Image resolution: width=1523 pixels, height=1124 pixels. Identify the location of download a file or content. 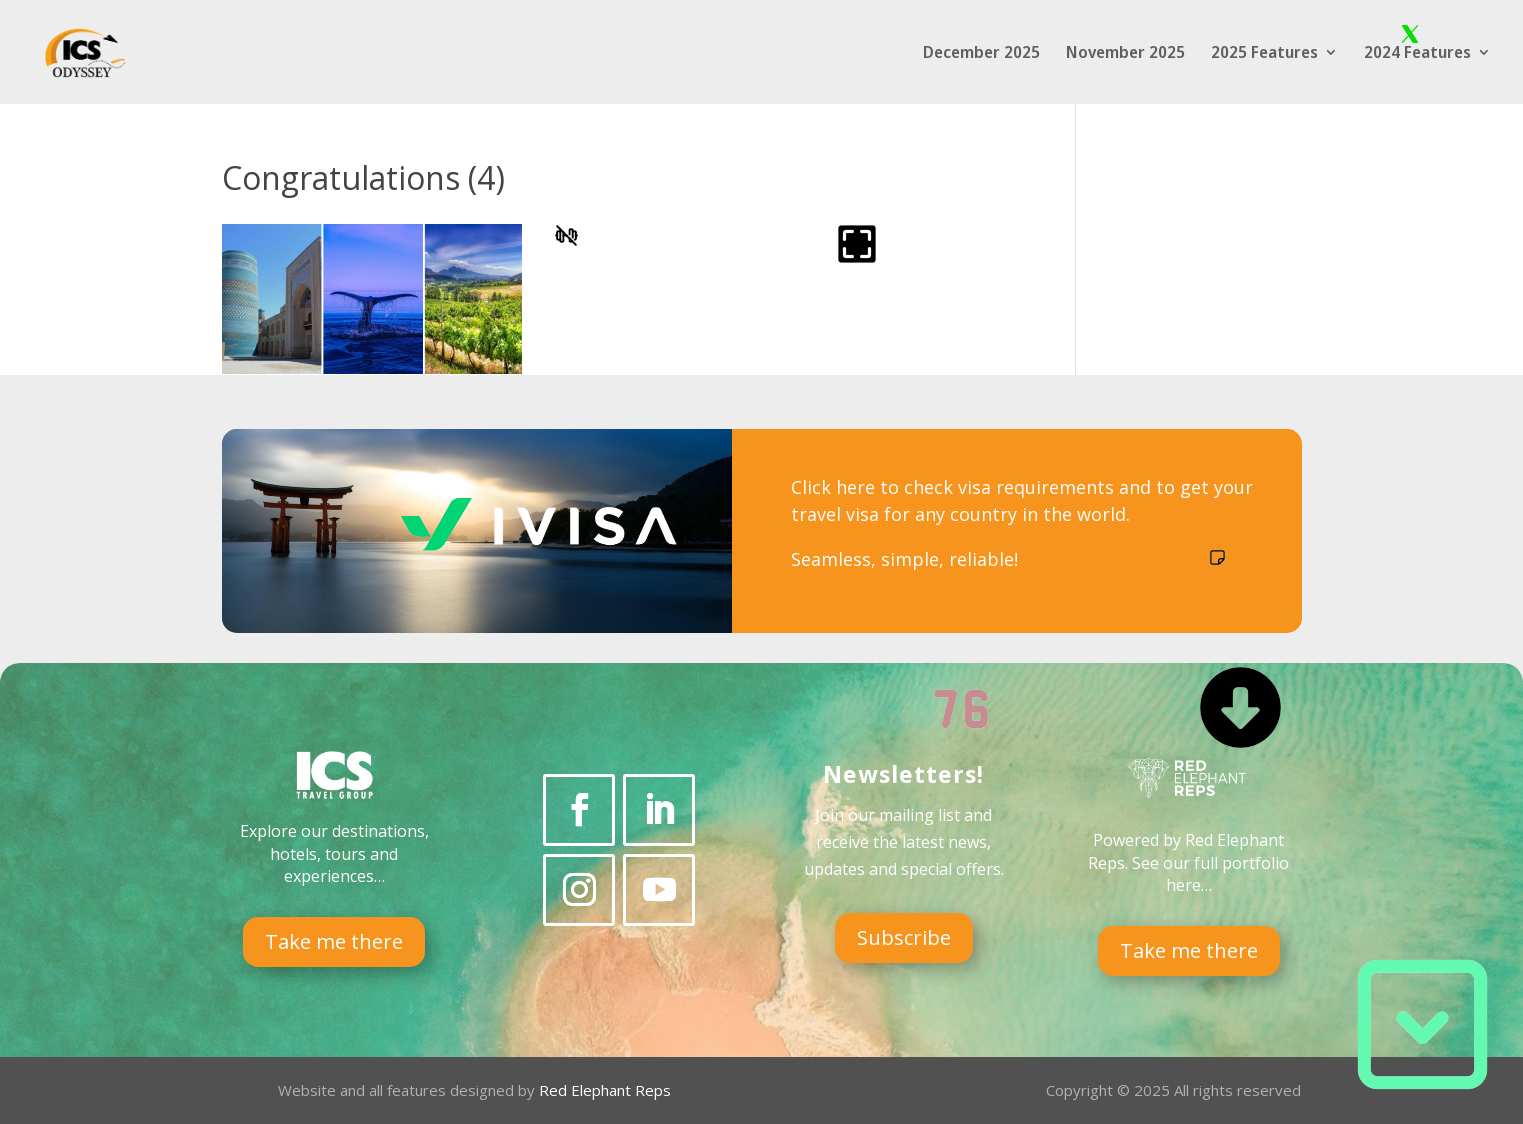
(1240, 707).